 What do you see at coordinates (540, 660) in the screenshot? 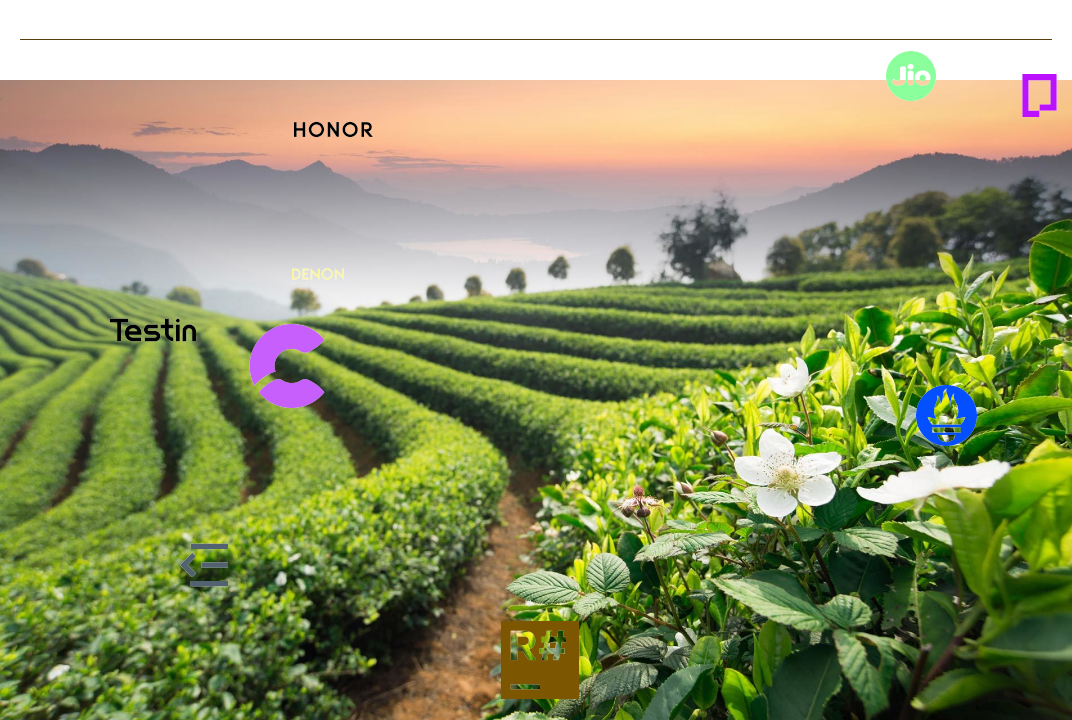
I see `JetBrains ReSharper application logo` at bounding box center [540, 660].